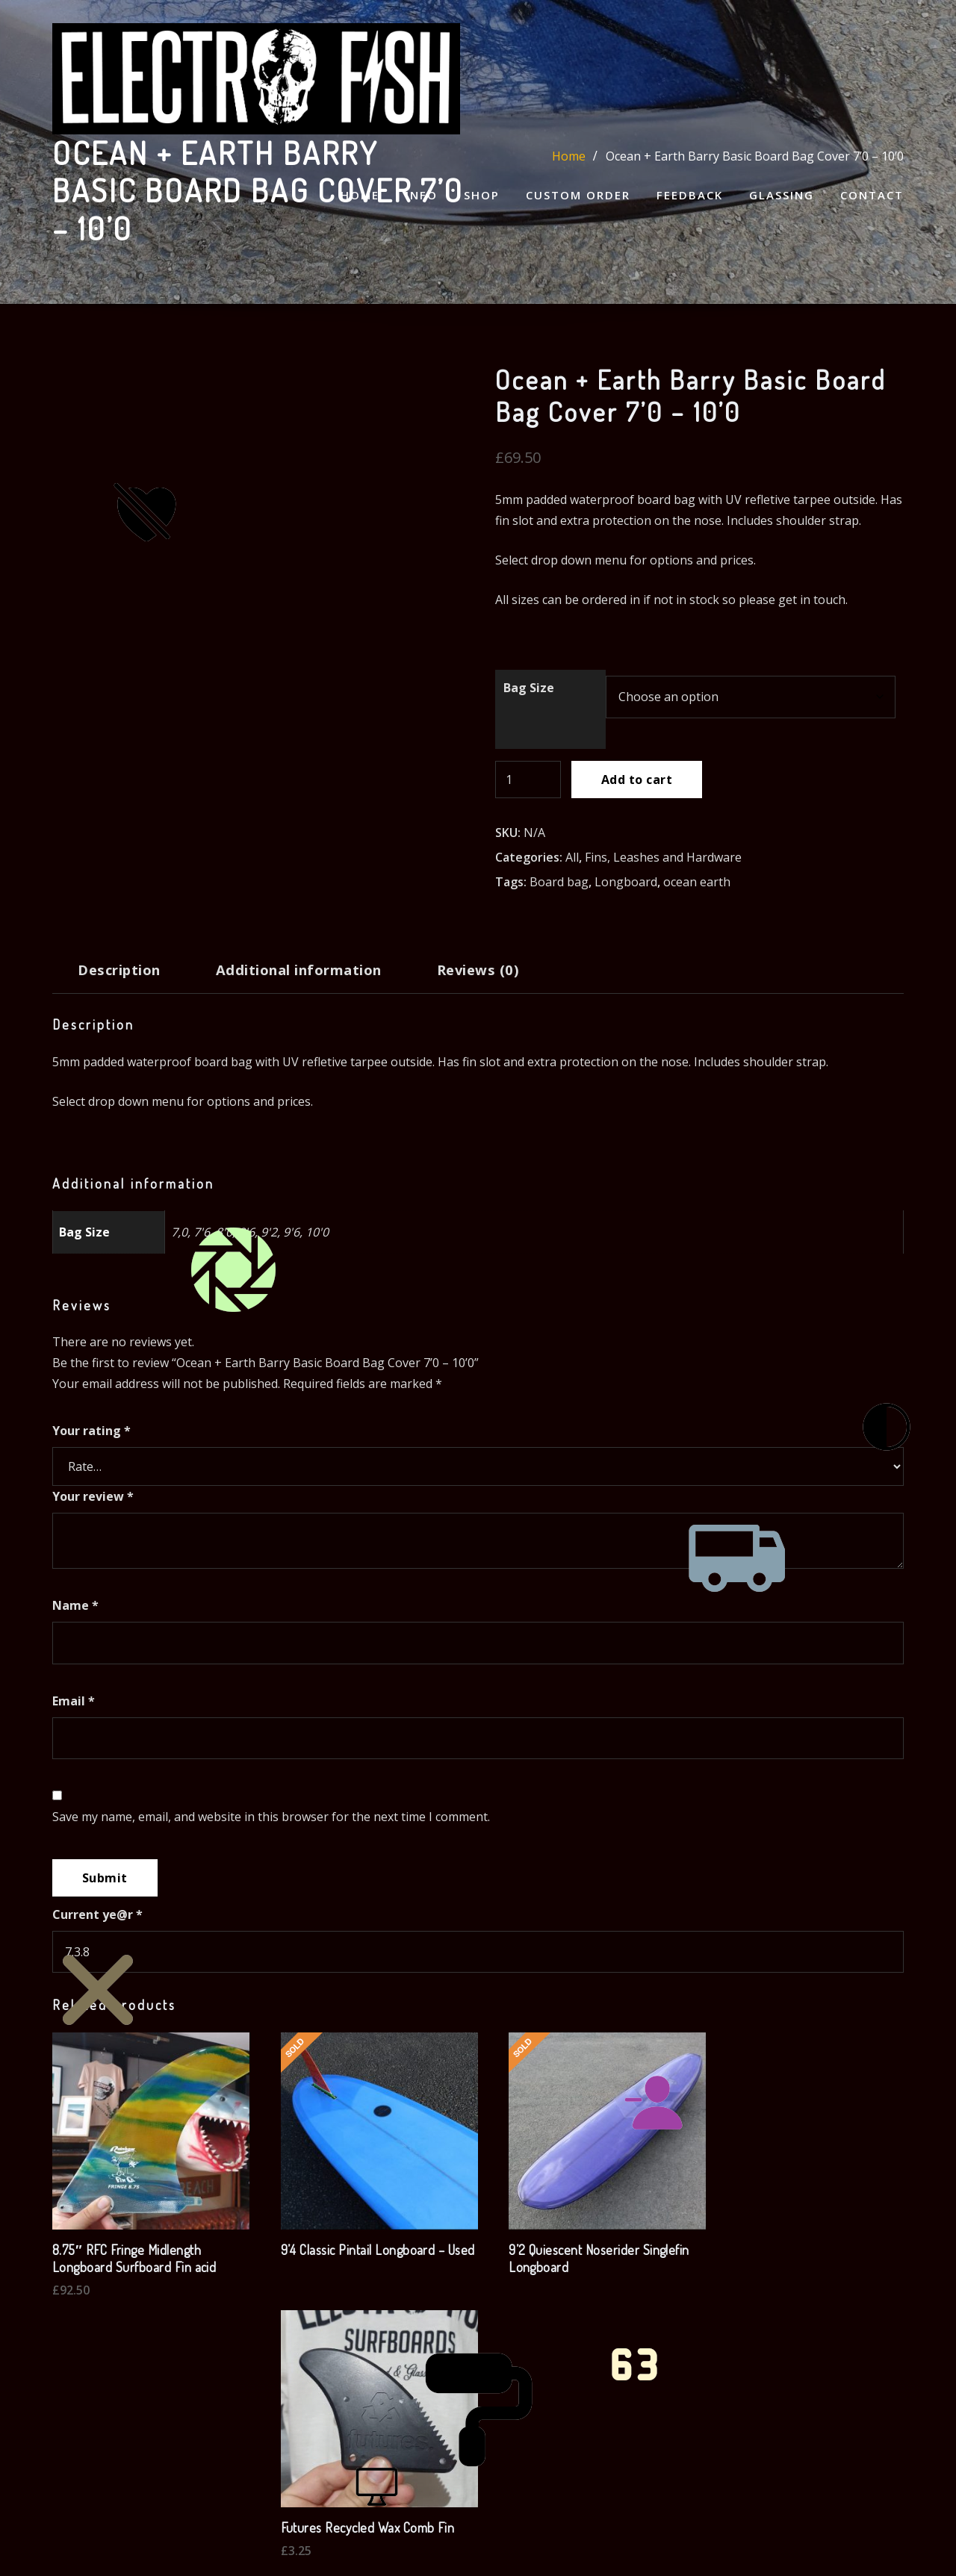 The height and width of the screenshot is (2576, 956). What do you see at coordinates (887, 1427) in the screenshot?
I see `toggle between light and dark theme` at bounding box center [887, 1427].